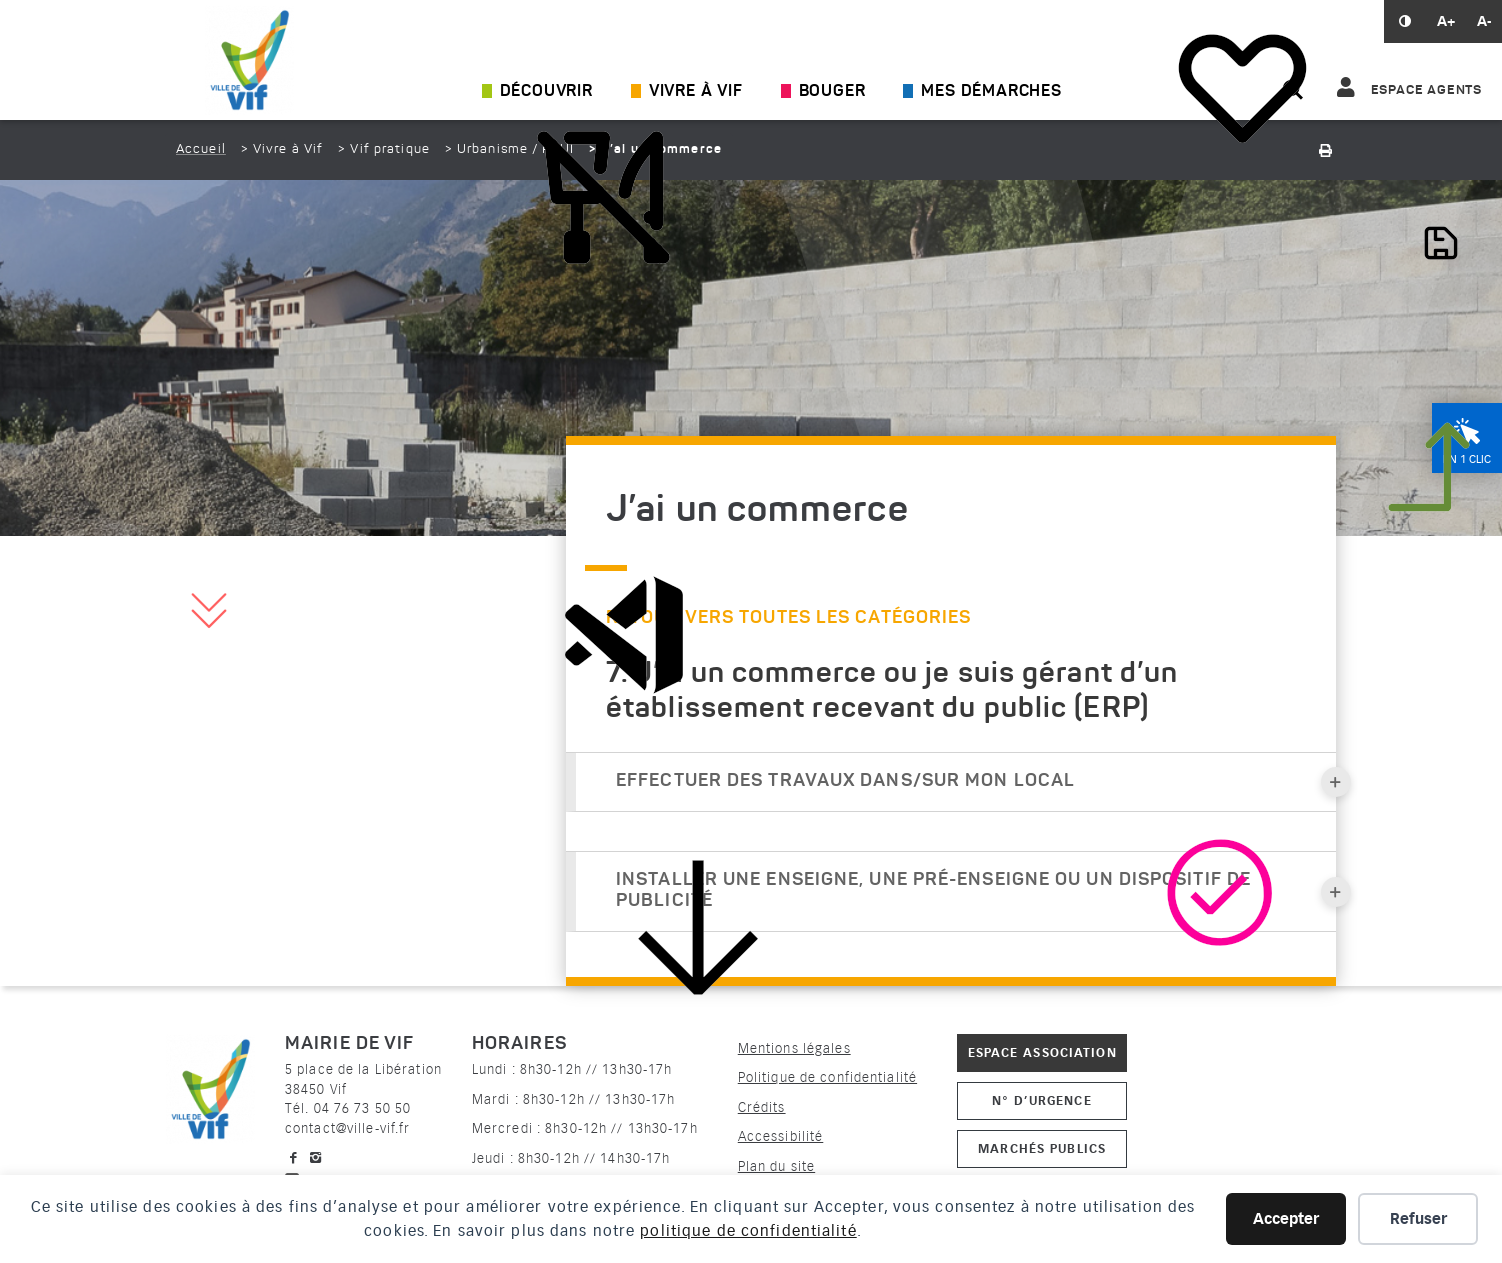 The image size is (1502, 1263). What do you see at coordinates (628, 639) in the screenshot?
I see `open visual studio code insiders` at bounding box center [628, 639].